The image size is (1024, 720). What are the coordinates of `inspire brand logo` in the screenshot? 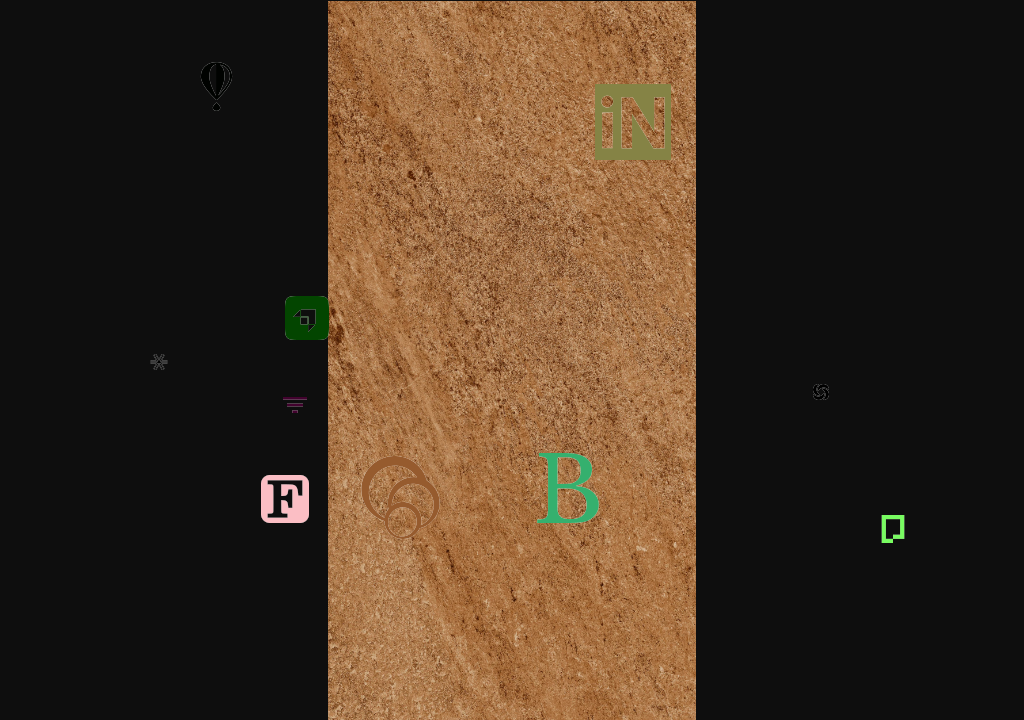 It's located at (633, 122).